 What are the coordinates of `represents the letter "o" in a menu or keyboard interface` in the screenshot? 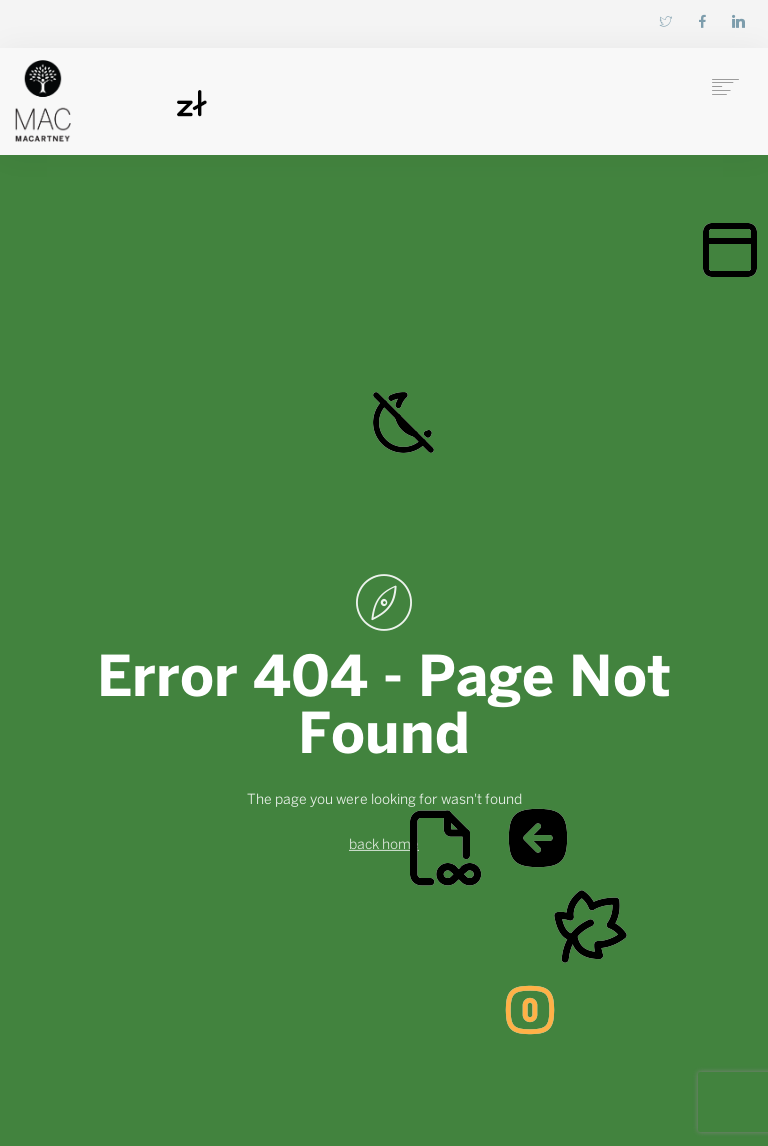 It's located at (530, 1010).